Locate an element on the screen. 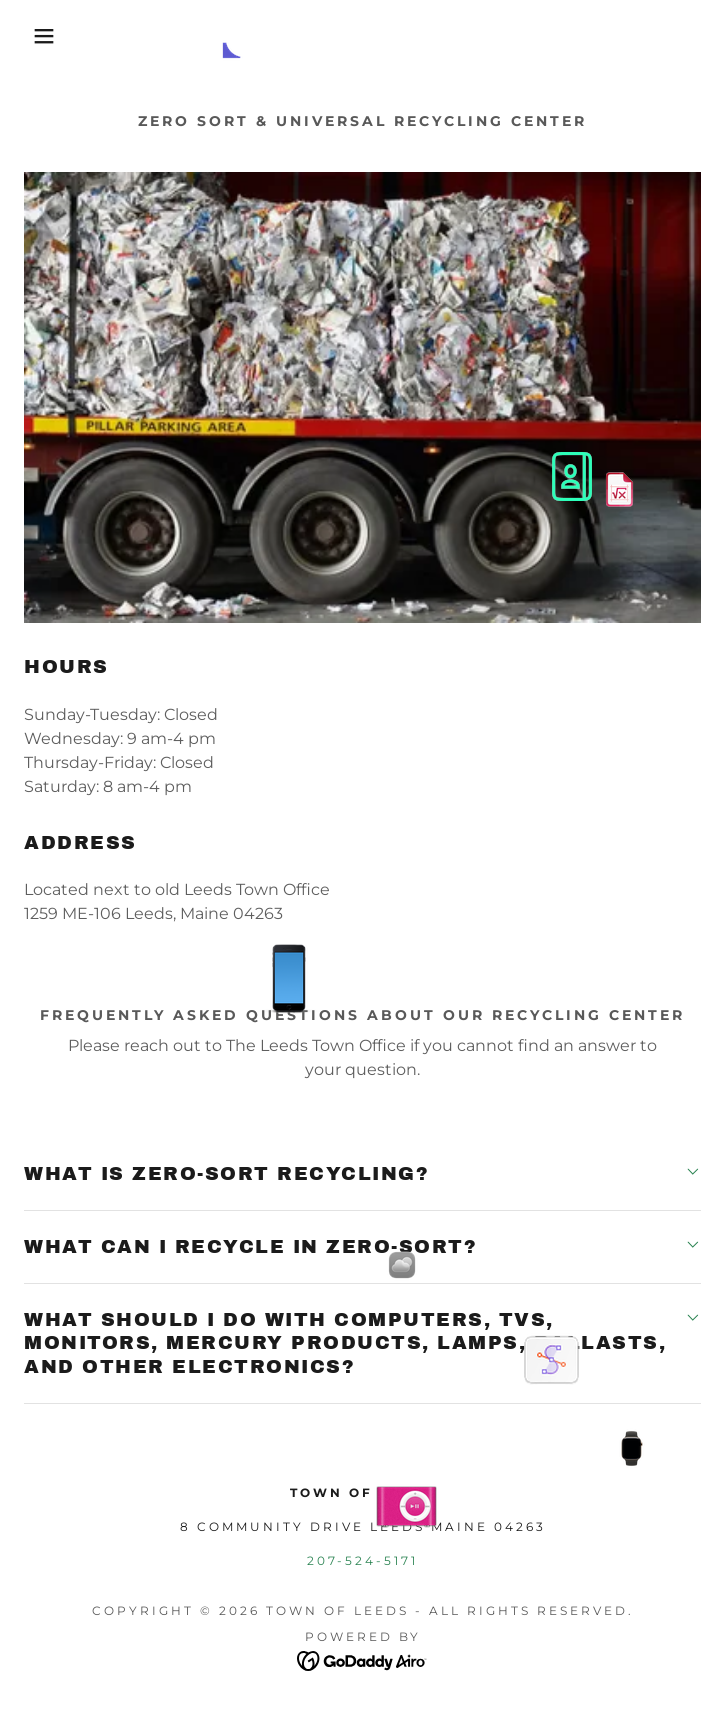 This screenshot has width=725, height=1711. apple watch series 10 device icon is located at coordinates (631, 1448).